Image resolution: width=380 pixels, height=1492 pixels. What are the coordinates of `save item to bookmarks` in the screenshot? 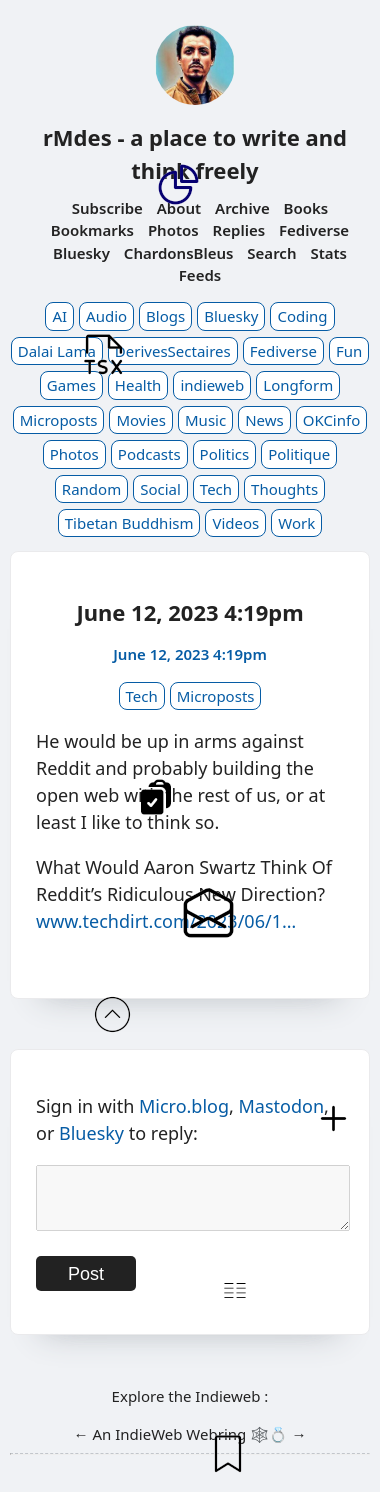 It's located at (228, 1453).